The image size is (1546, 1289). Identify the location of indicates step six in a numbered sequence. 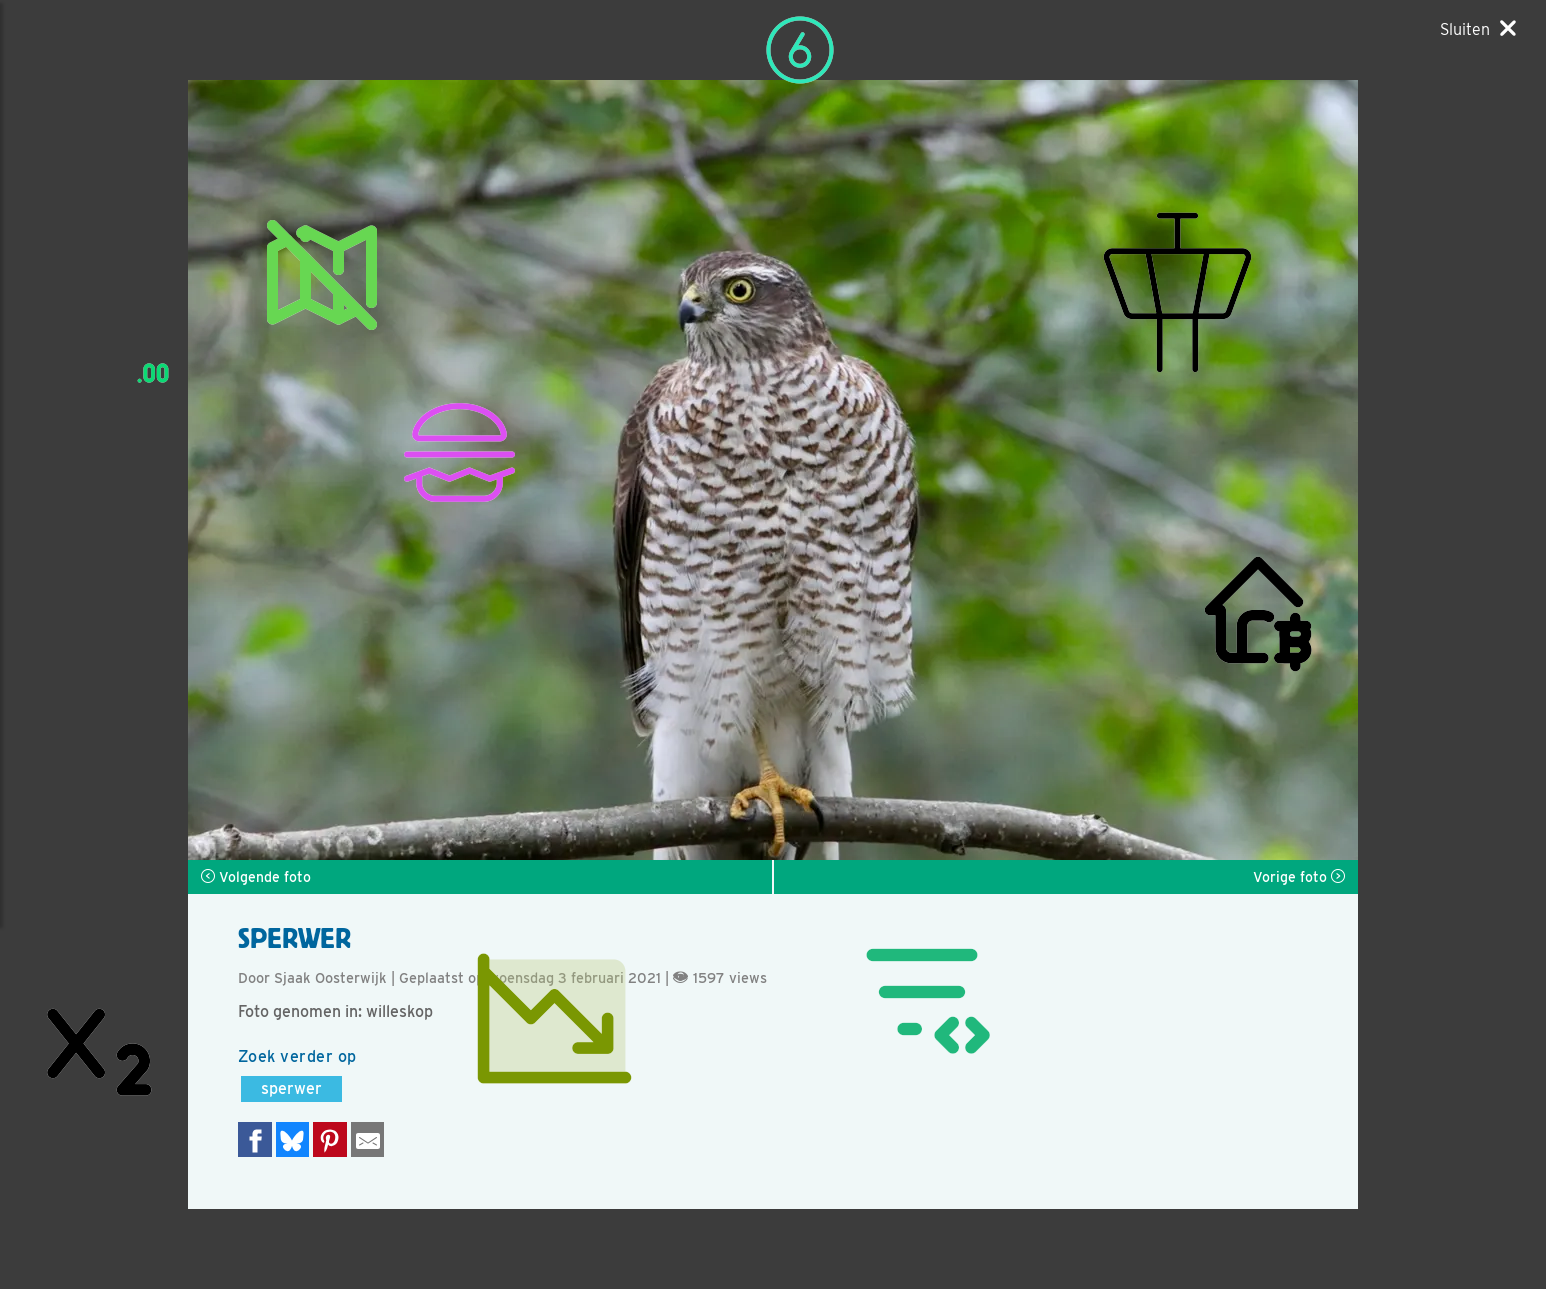
(800, 50).